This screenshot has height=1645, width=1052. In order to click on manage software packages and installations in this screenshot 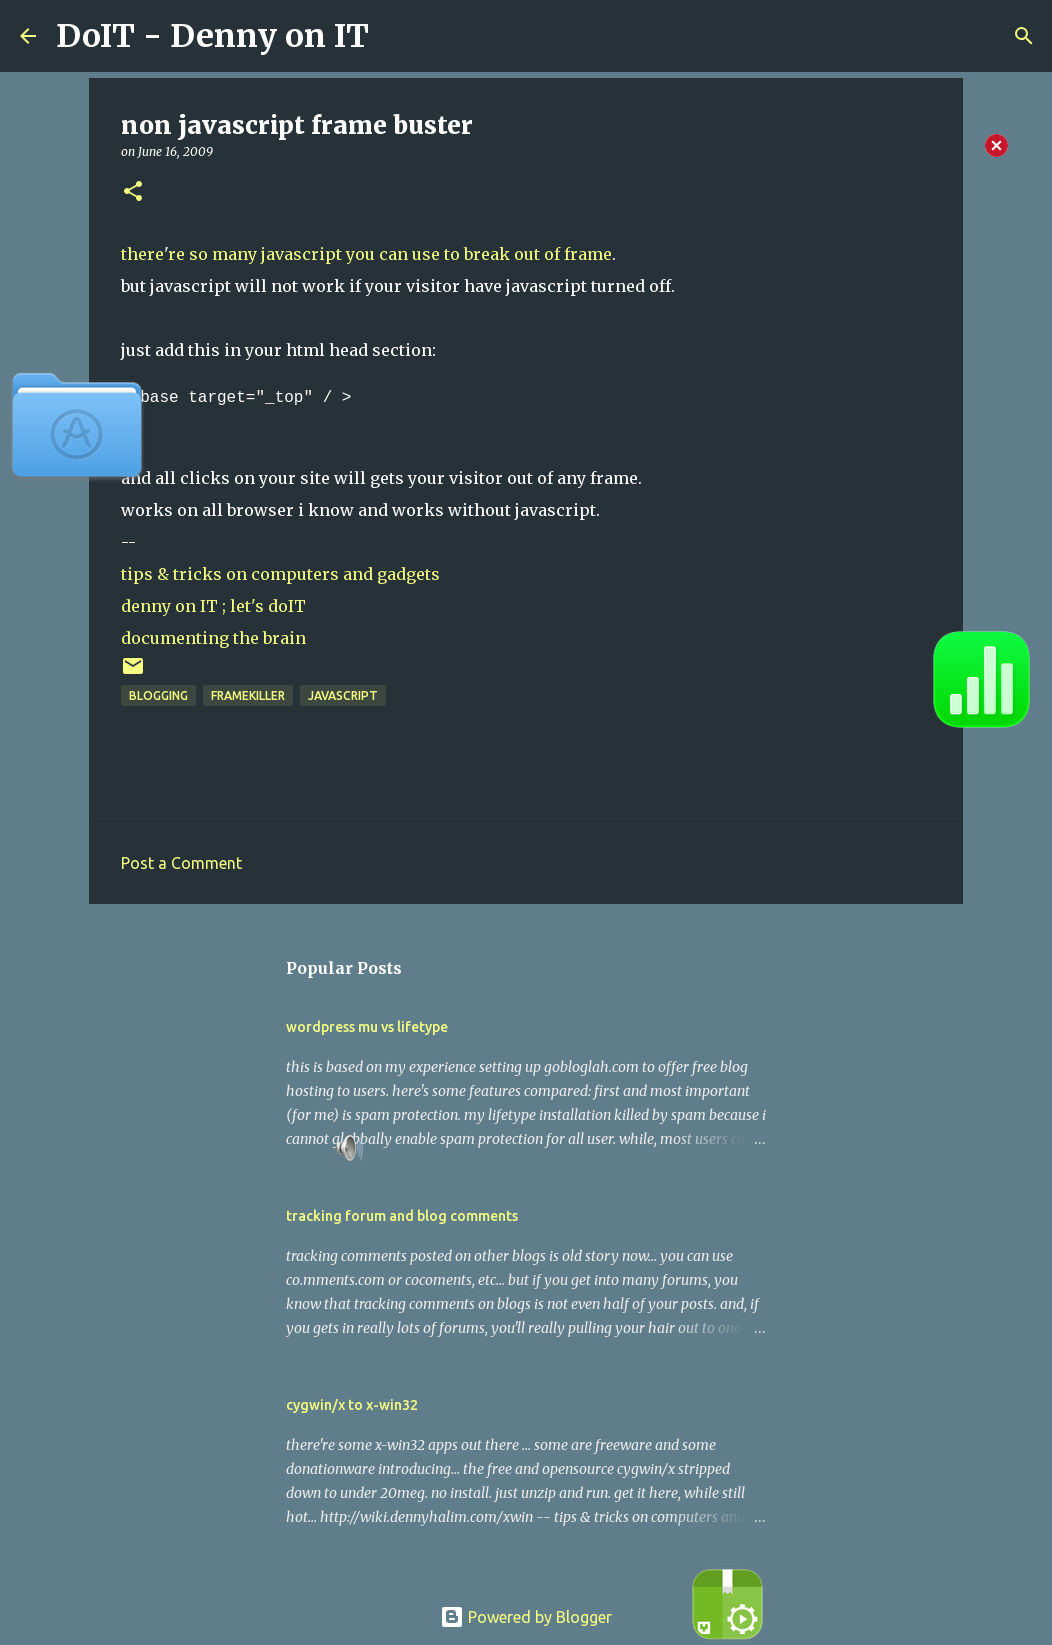, I will do `click(727, 1605)`.